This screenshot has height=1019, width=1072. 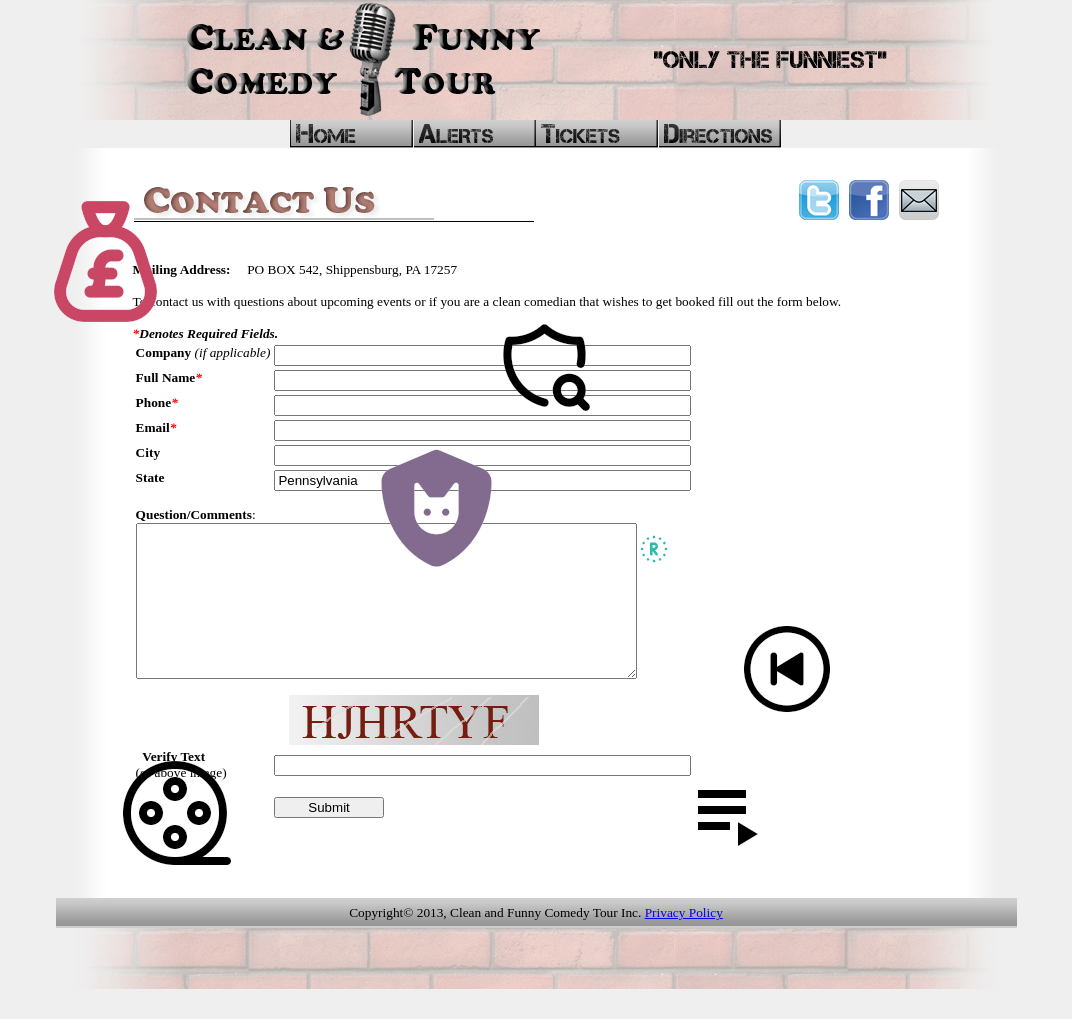 What do you see at coordinates (175, 813) in the screenshot?
I see `access video or film library` at bounding box center [175, 813].